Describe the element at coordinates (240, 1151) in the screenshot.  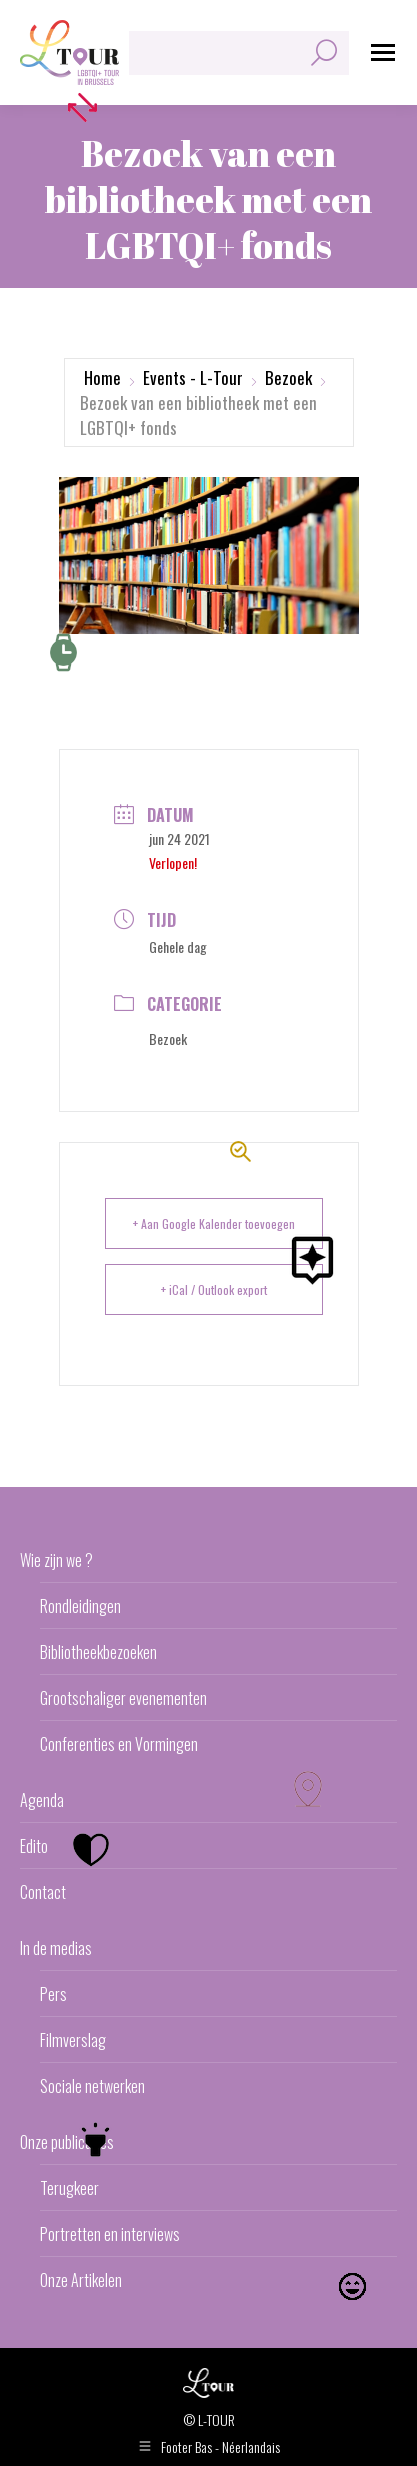
I see `confirm search results` at that location.